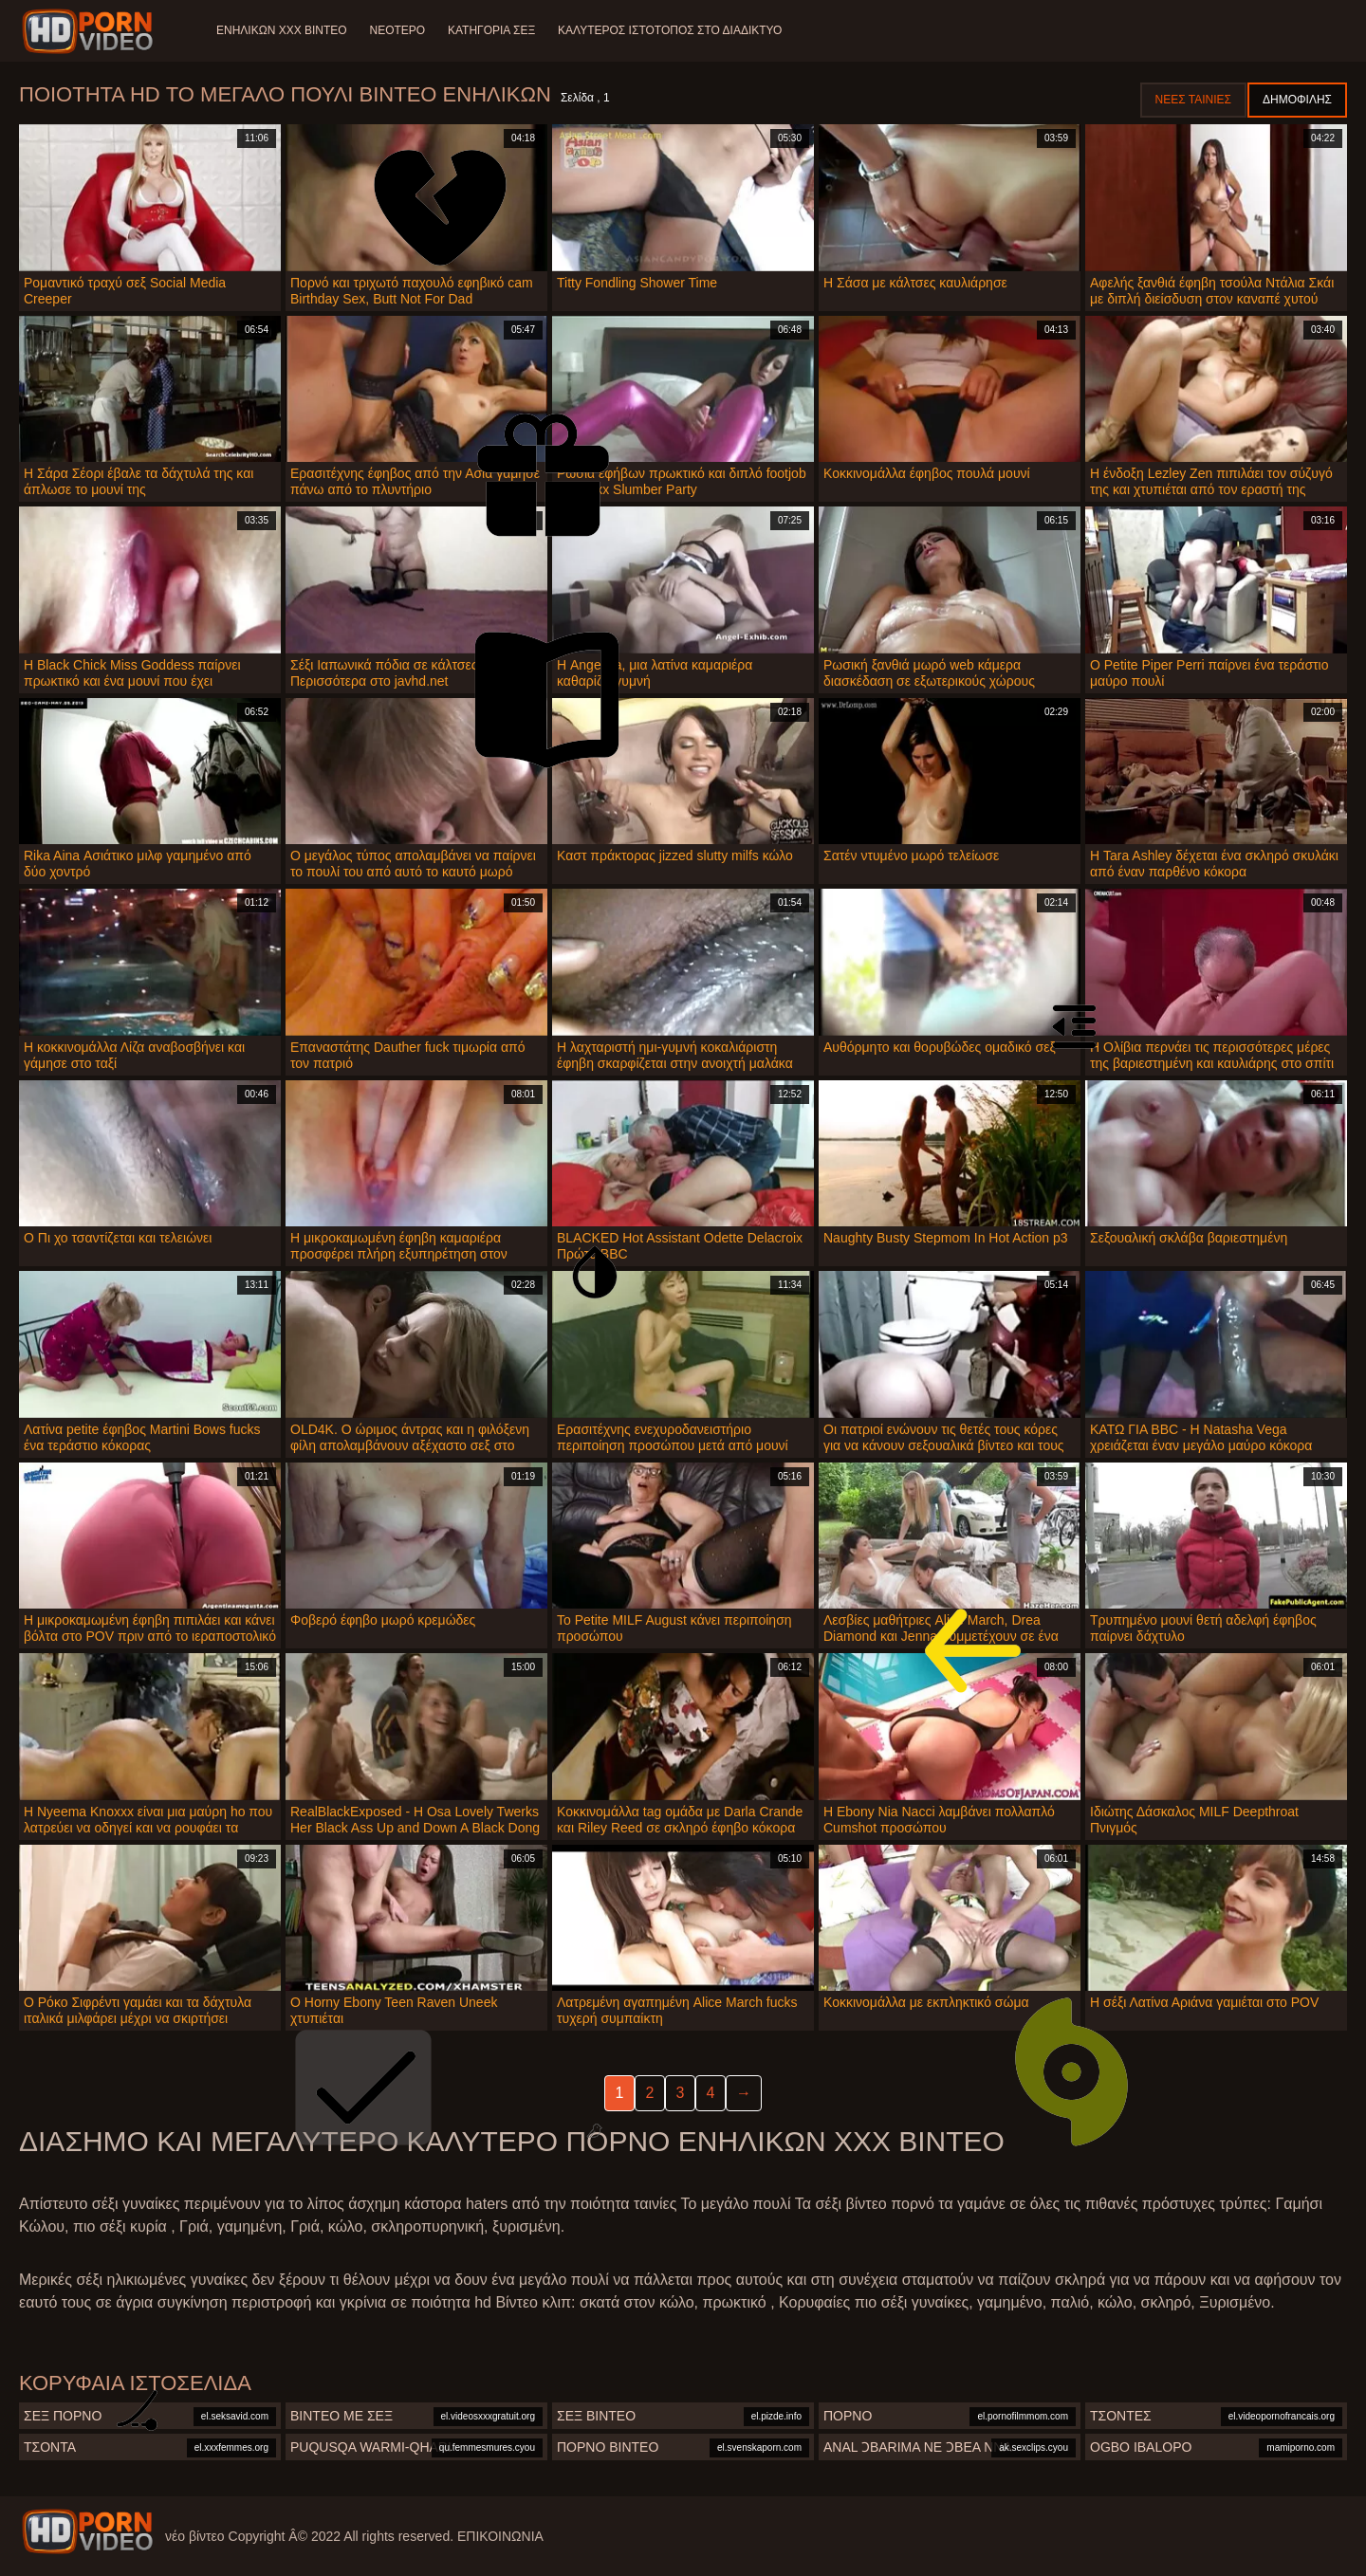 The height and width of the screenshot is (2576, 1366). I want to click on go back to the previous screen, so click(972, 1650).